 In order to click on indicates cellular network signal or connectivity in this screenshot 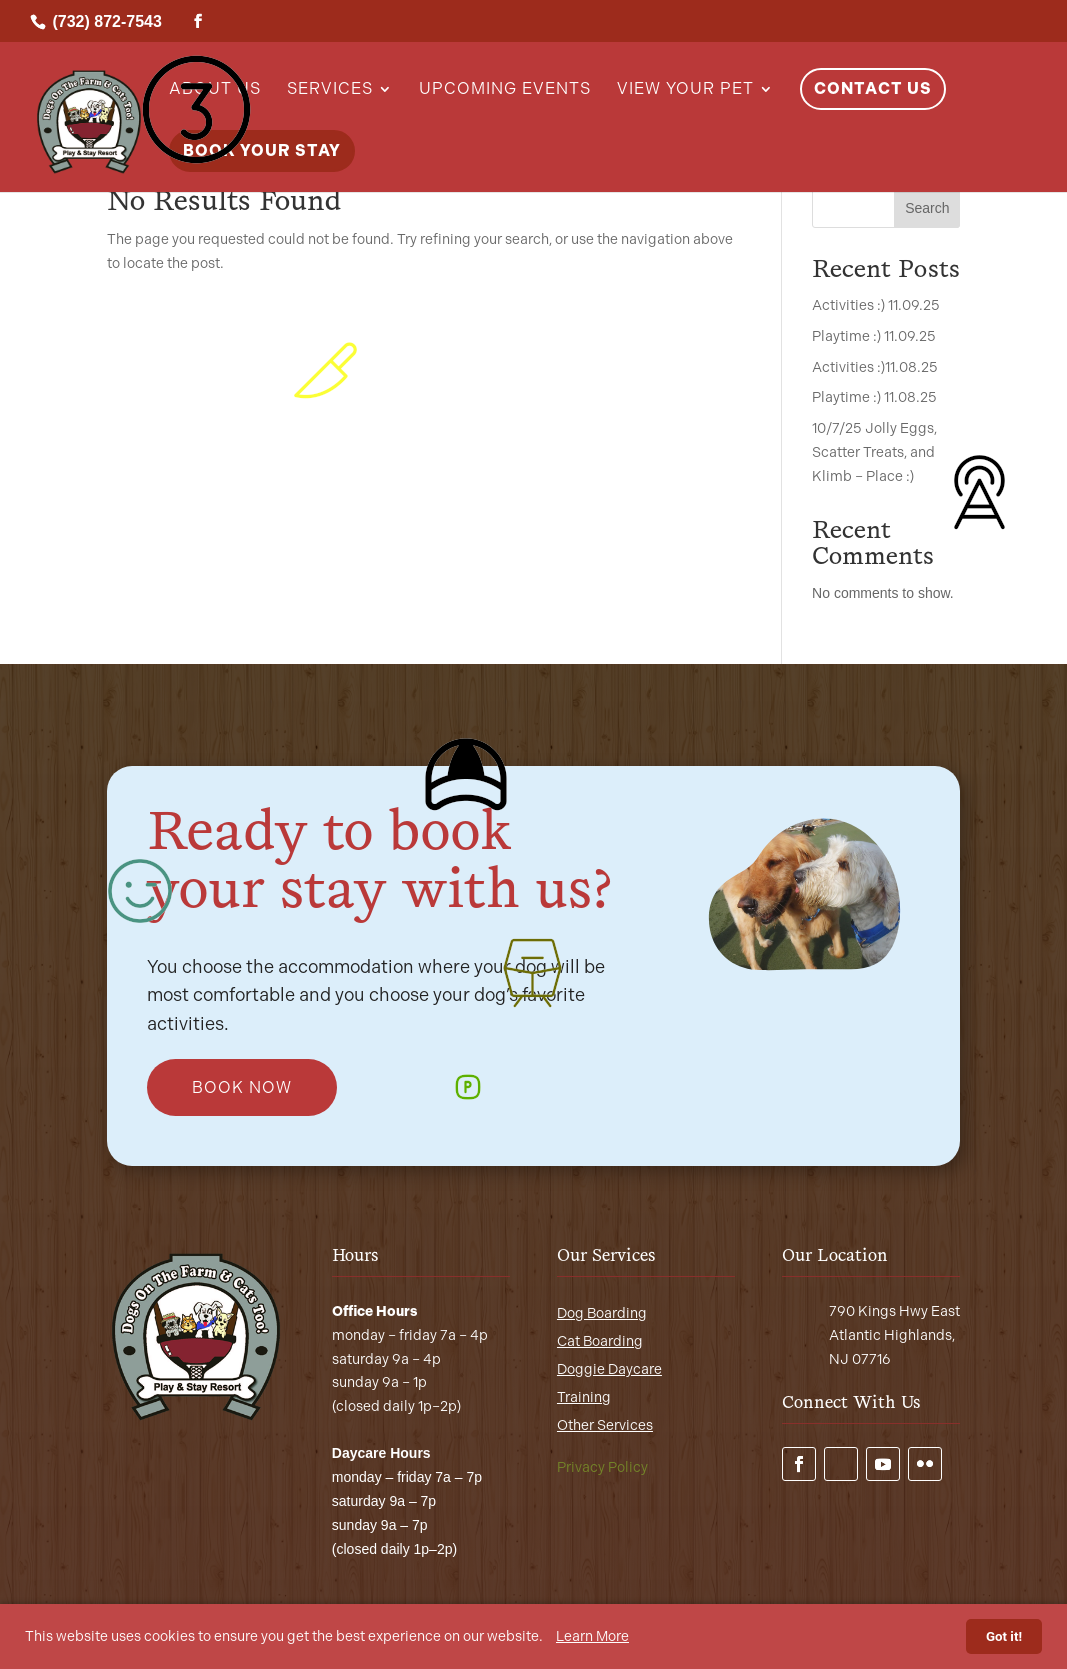, I will do `click(979, 493)`.